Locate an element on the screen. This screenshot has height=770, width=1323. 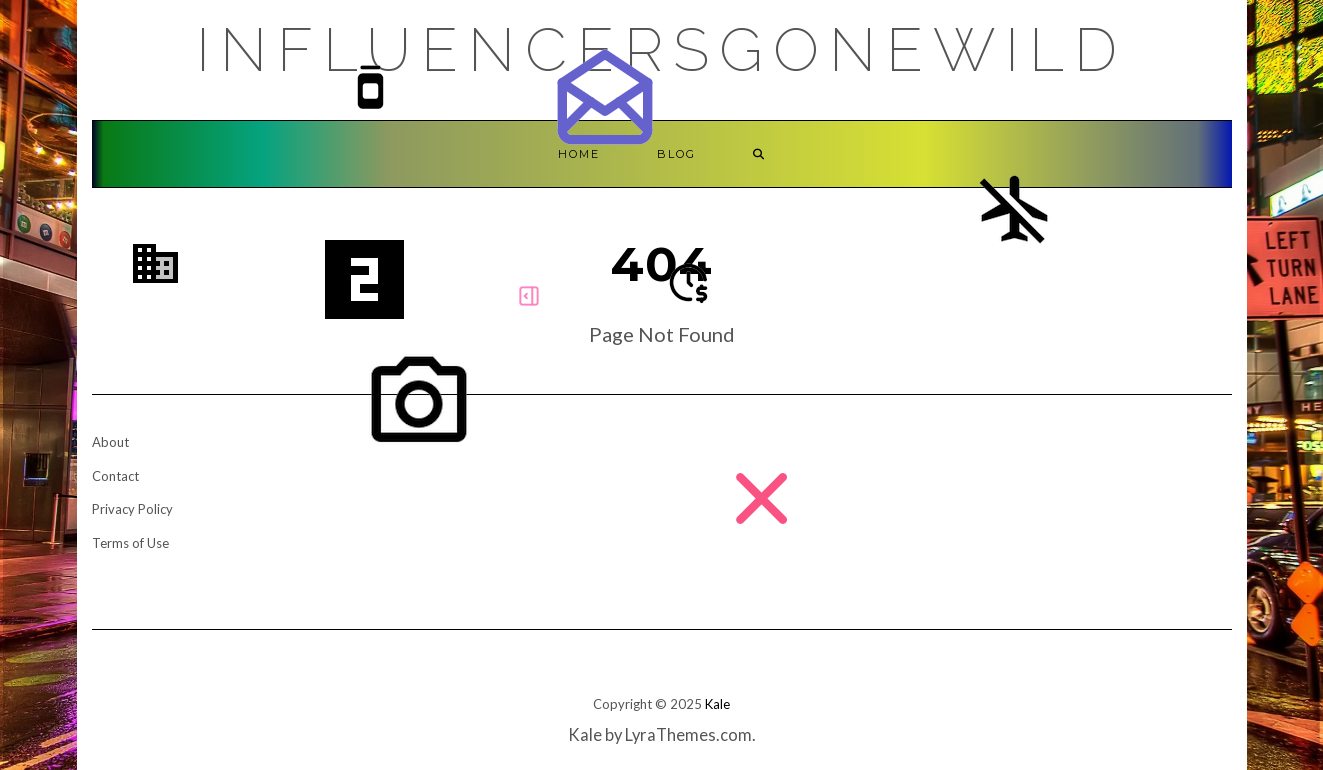
view business contact information is located at coordinates (155, 263).